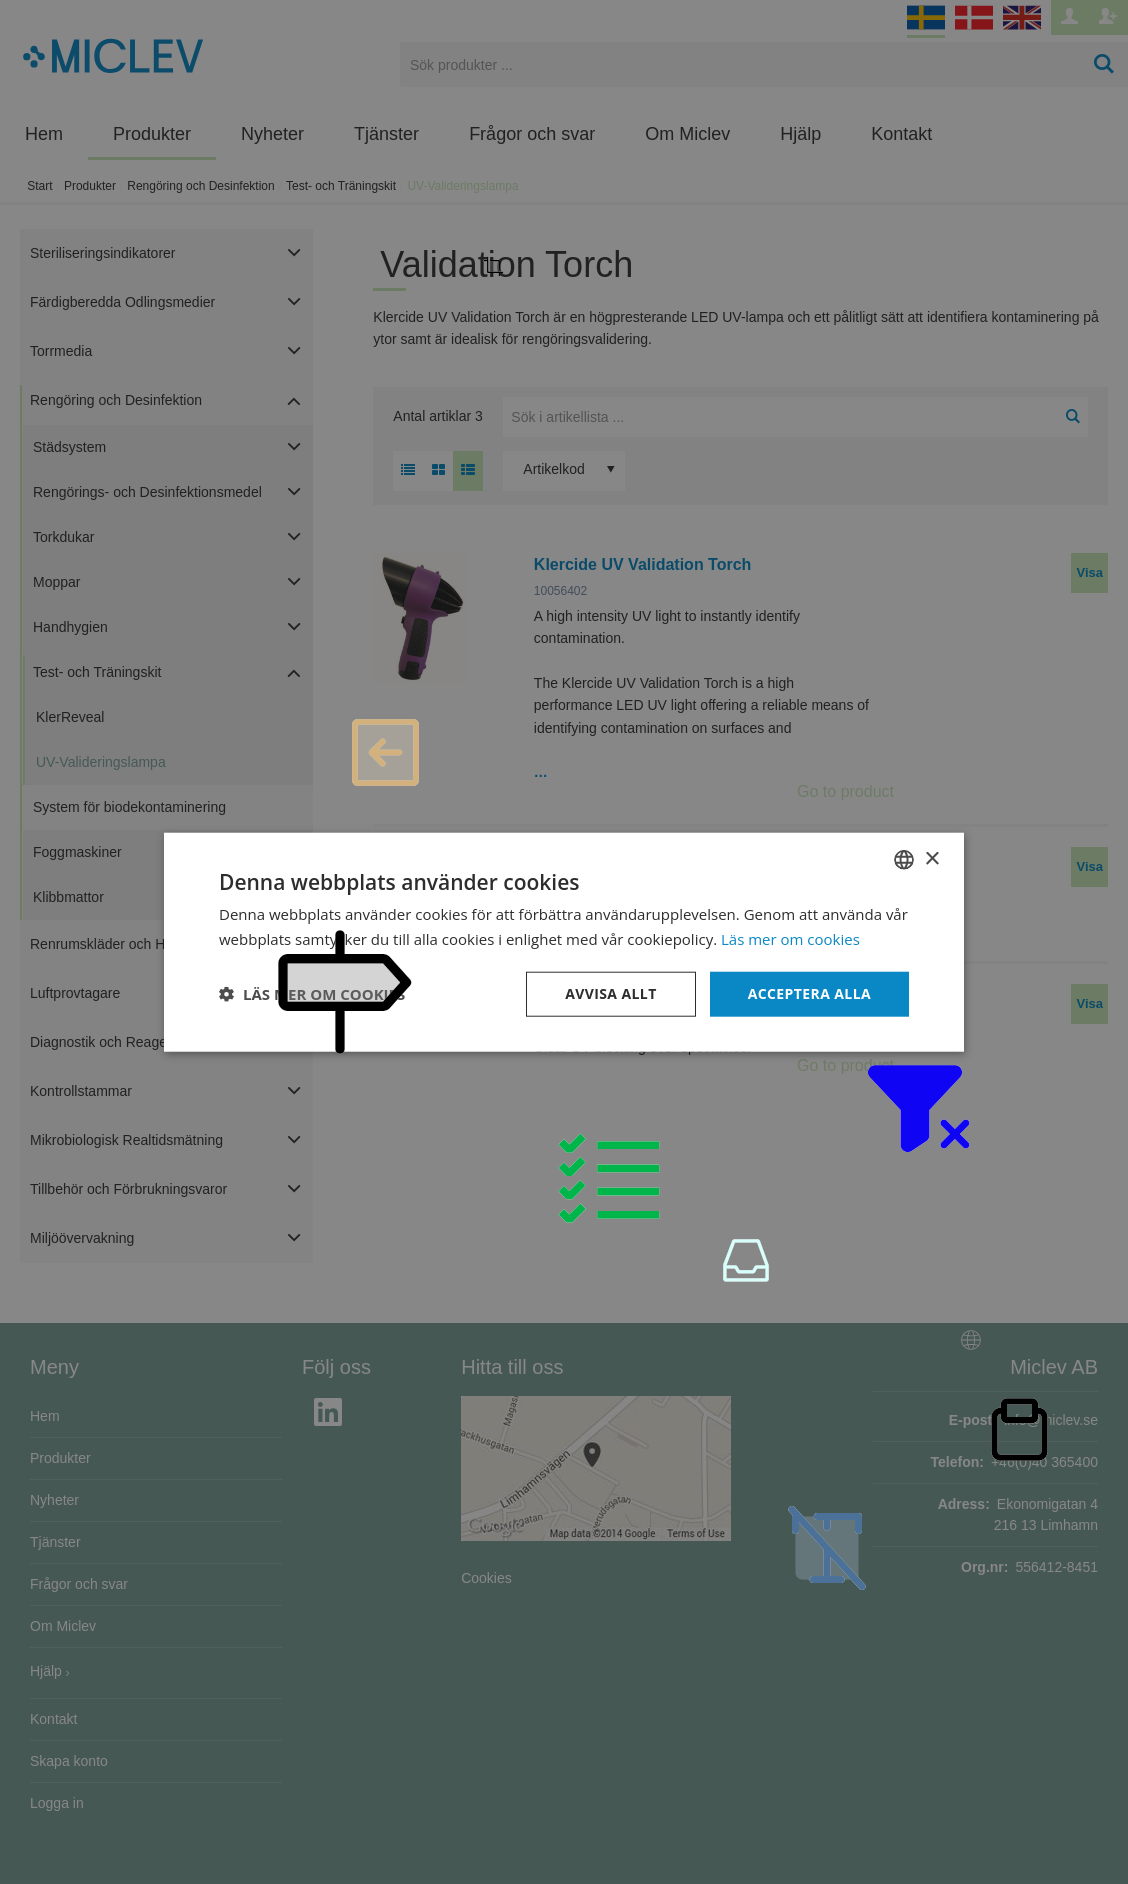 This screenshot has height=1884, width=1128. I want to click on view or manage your task checklist, so click(605, 1180).